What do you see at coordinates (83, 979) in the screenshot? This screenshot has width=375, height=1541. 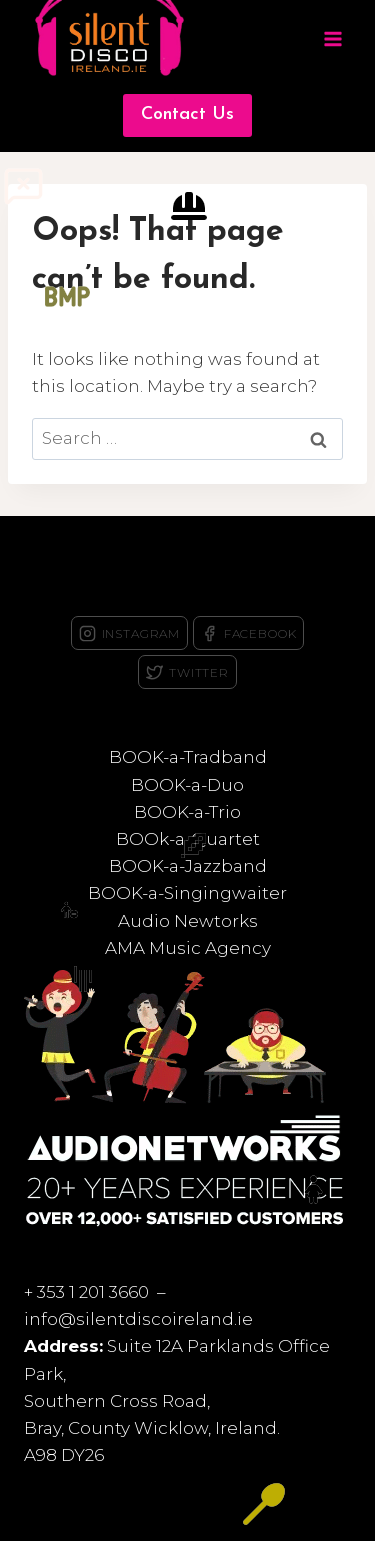 I see `open Gitter chat platform` at bounding box center [83, 979].